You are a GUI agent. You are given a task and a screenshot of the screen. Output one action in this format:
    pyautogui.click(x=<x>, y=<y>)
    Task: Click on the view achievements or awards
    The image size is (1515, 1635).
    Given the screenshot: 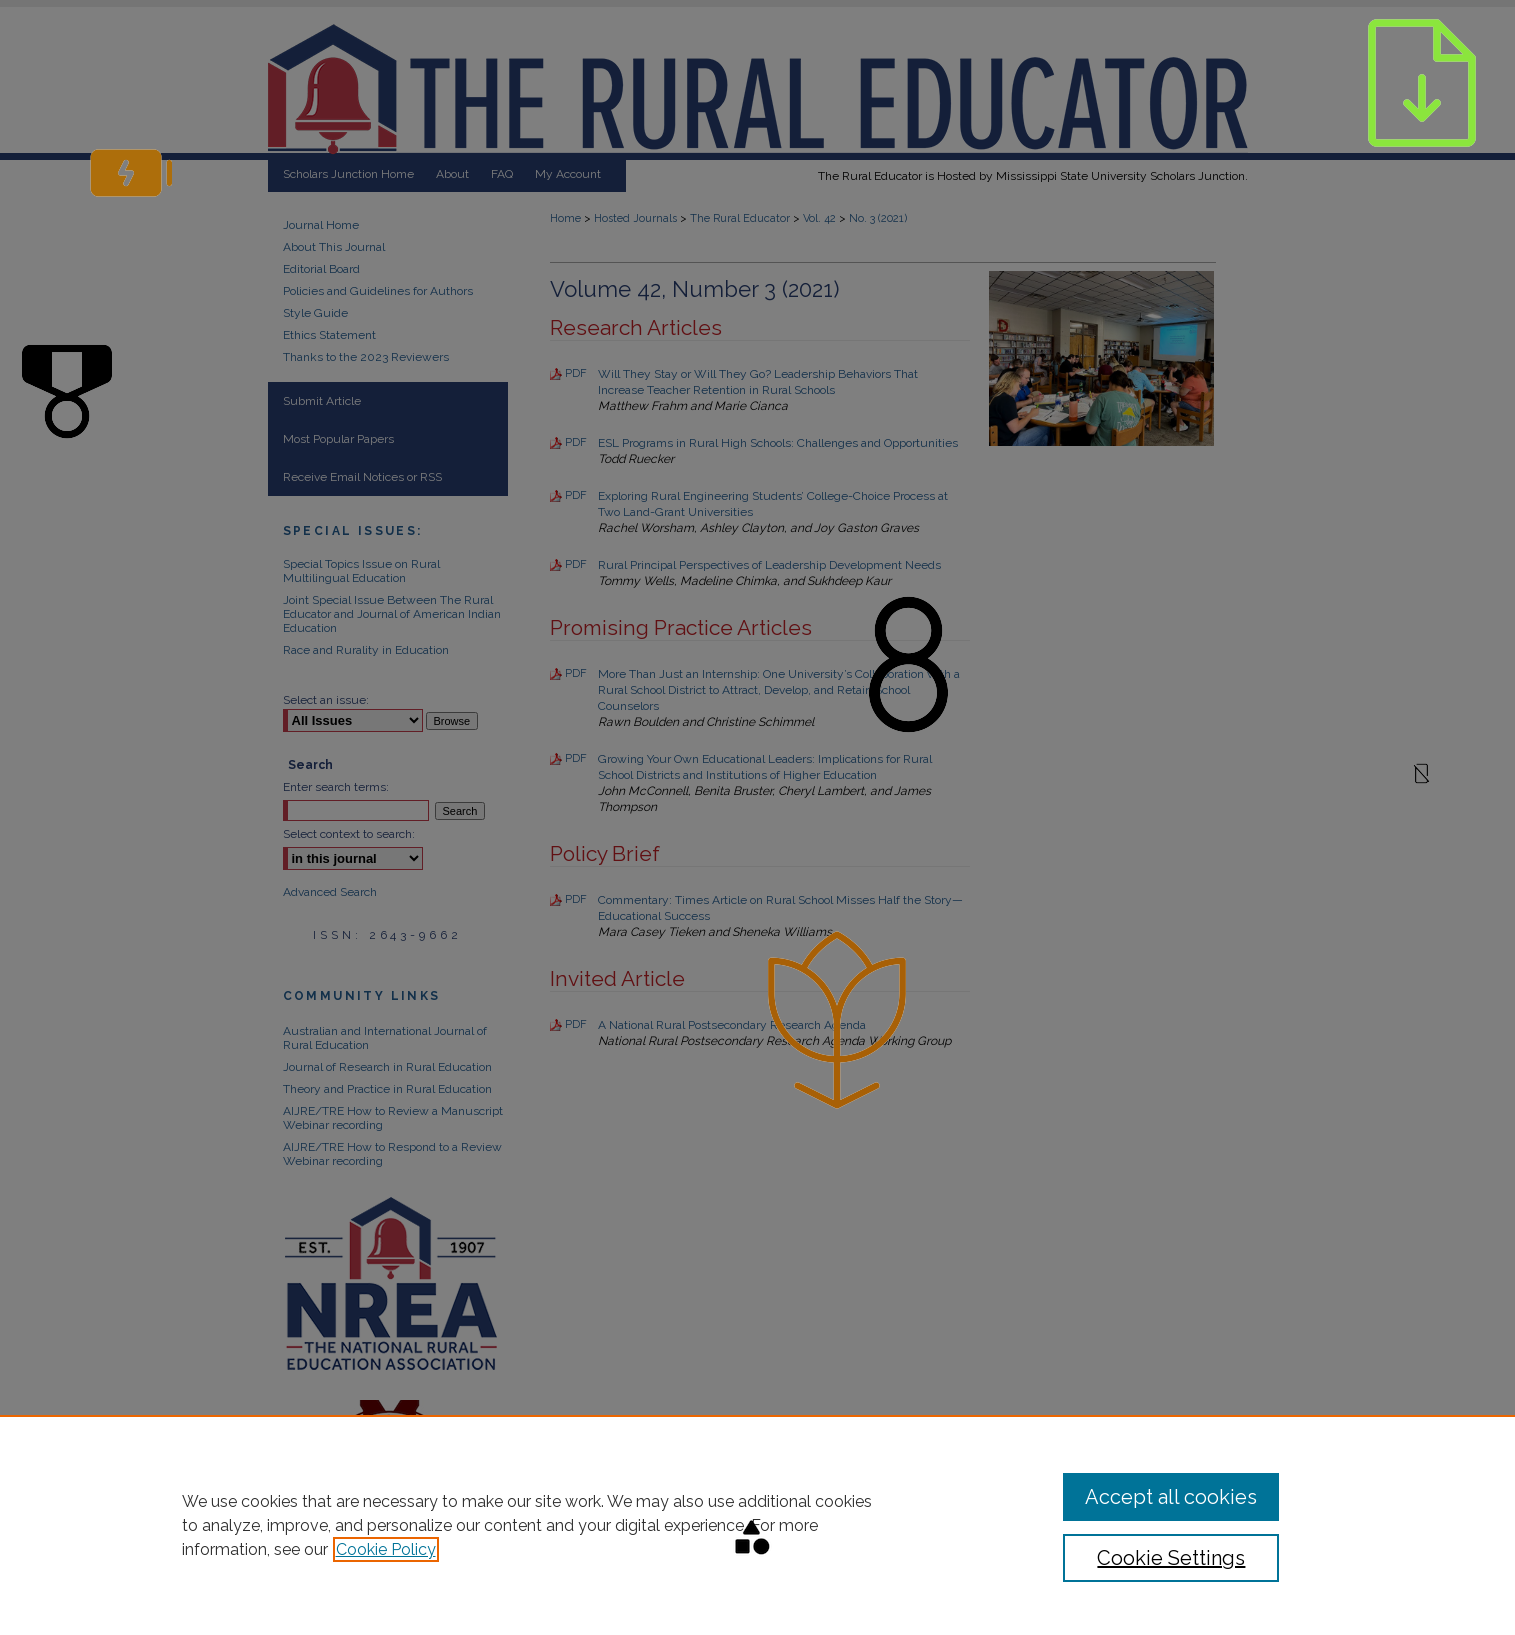 What is the action you would take?
    pyautogui.click(x=67, y=386)
    